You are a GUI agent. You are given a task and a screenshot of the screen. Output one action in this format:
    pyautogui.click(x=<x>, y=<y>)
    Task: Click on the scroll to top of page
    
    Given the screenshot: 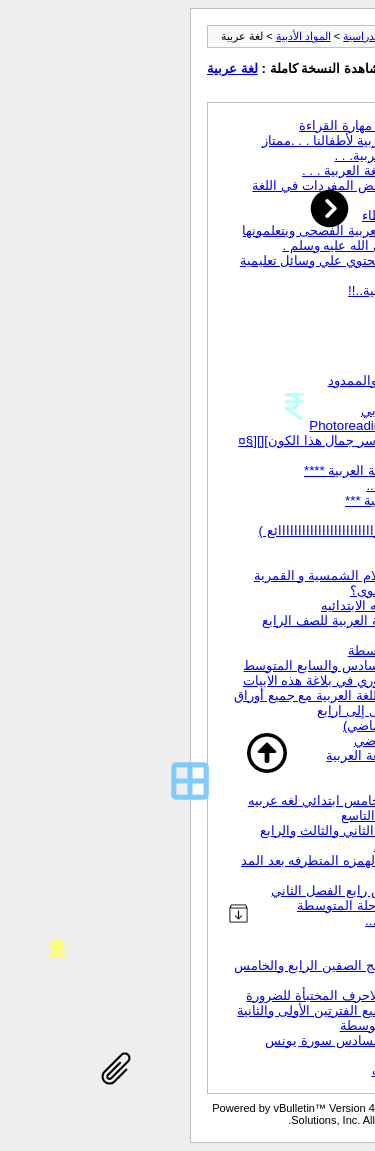 What is the action you would take?
    pyautogui.click(x=267, y=753)
    